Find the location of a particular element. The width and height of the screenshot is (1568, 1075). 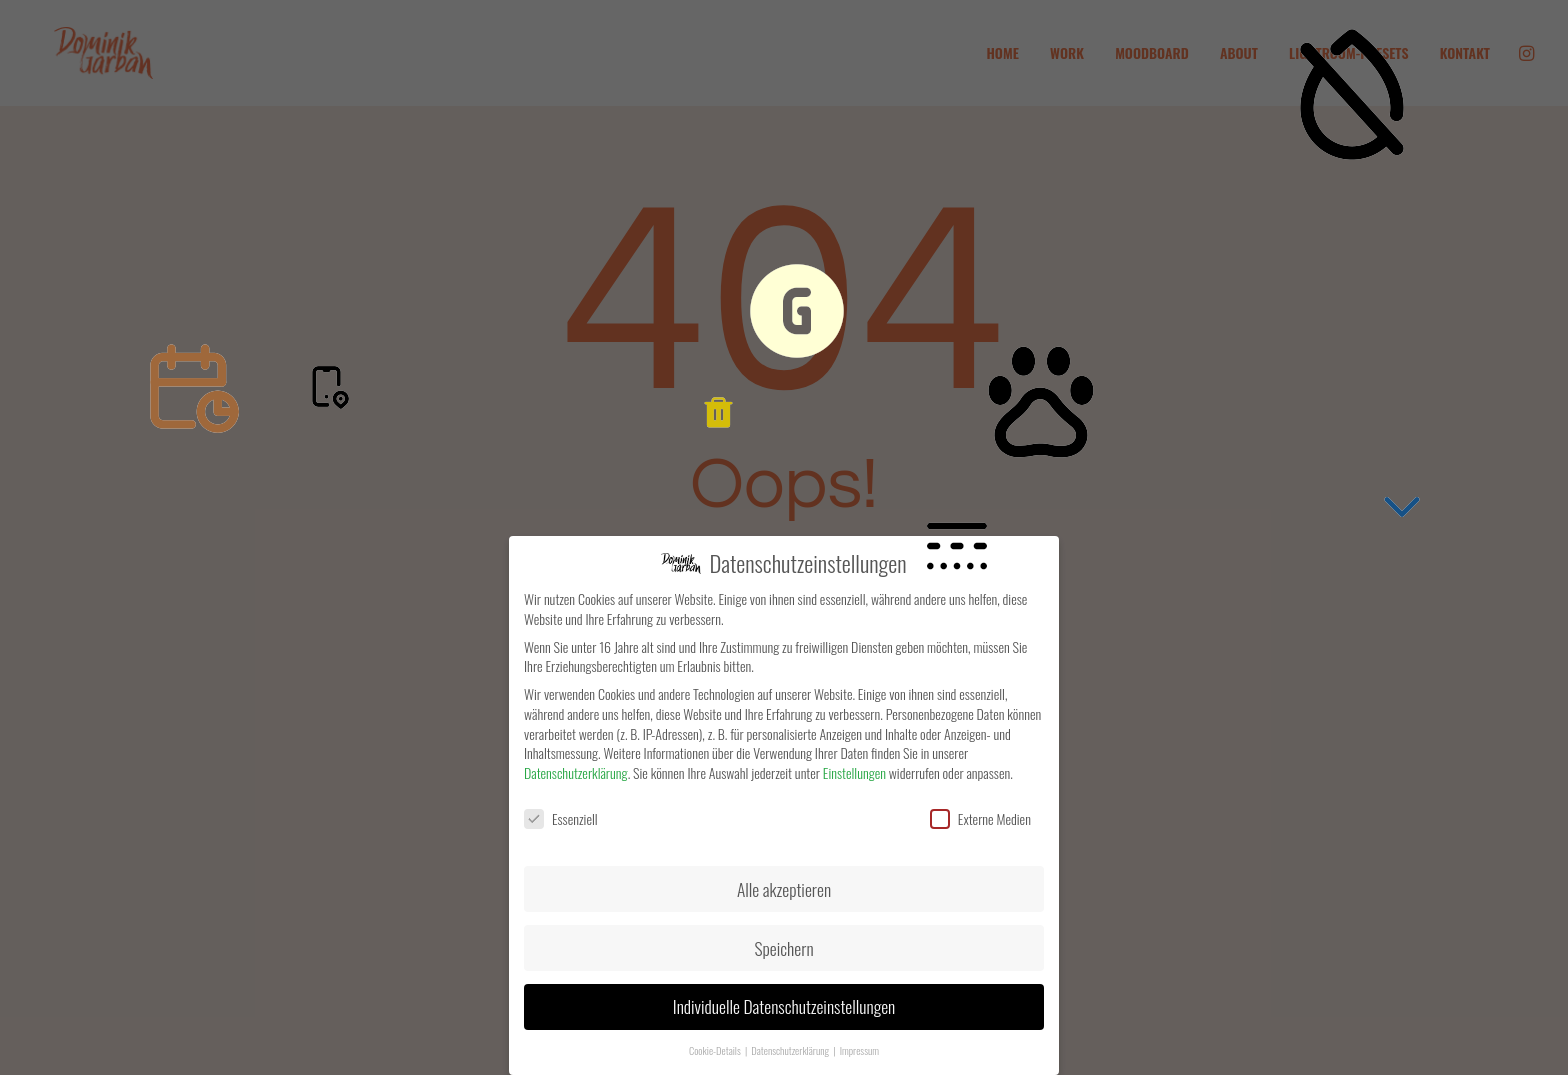

expand a dropdown menu or section is located at coordinates (1402, 507).